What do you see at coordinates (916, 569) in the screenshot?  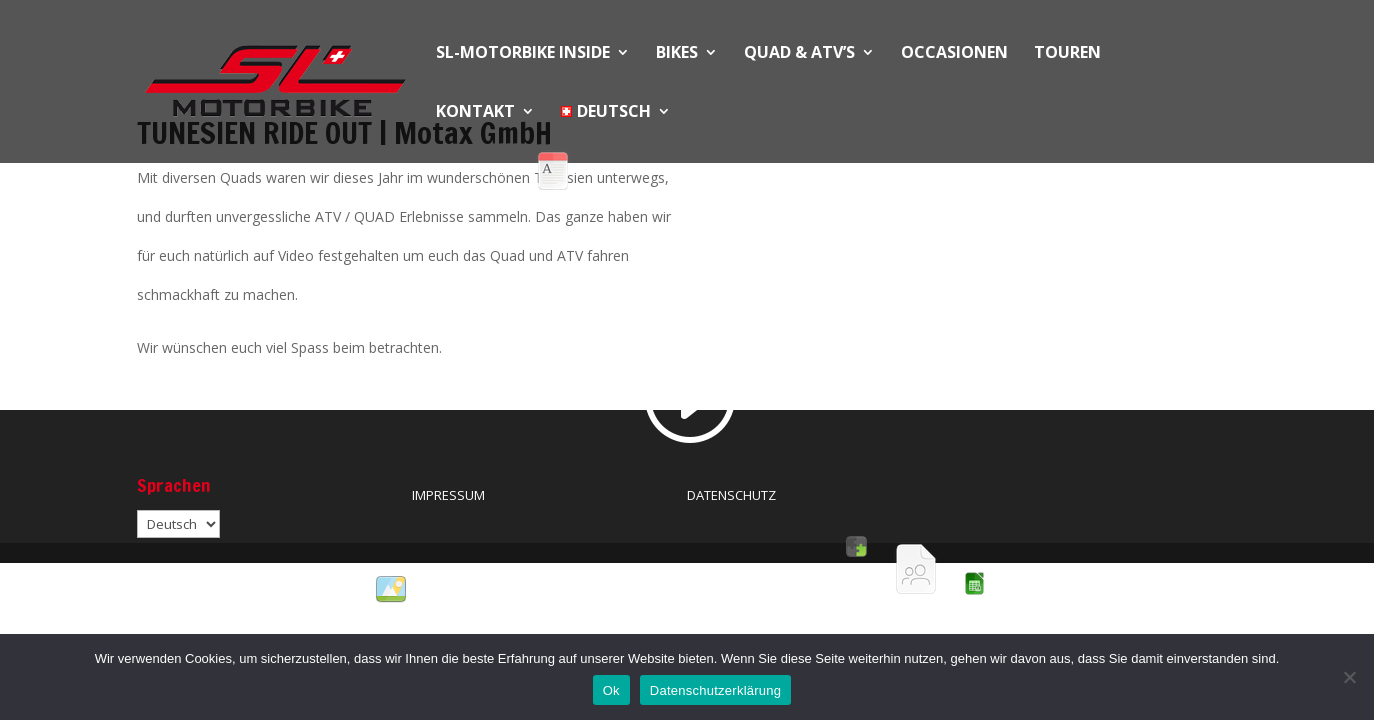 I see `indicates a file containing author or contributor information` at bounding box center [916, 569].